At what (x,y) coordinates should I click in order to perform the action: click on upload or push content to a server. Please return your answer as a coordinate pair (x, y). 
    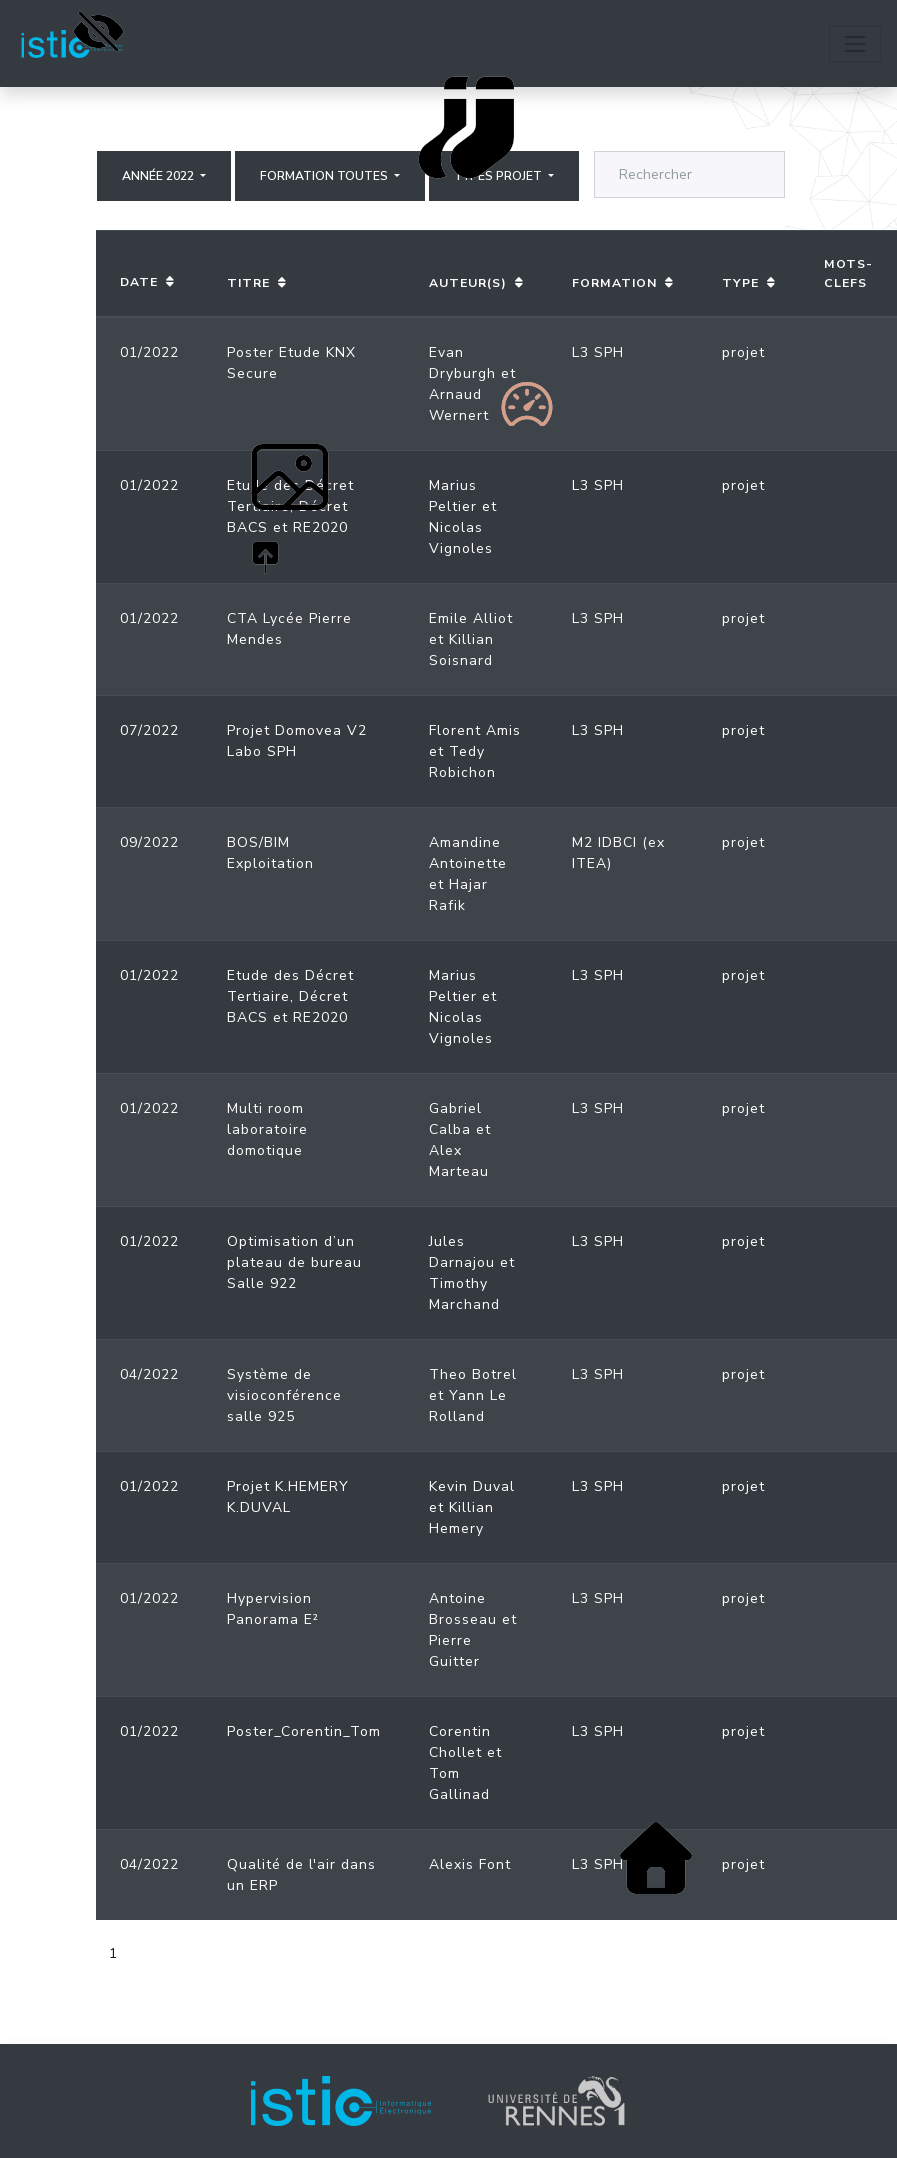
    Looking at the image, I should click on (265, 557).